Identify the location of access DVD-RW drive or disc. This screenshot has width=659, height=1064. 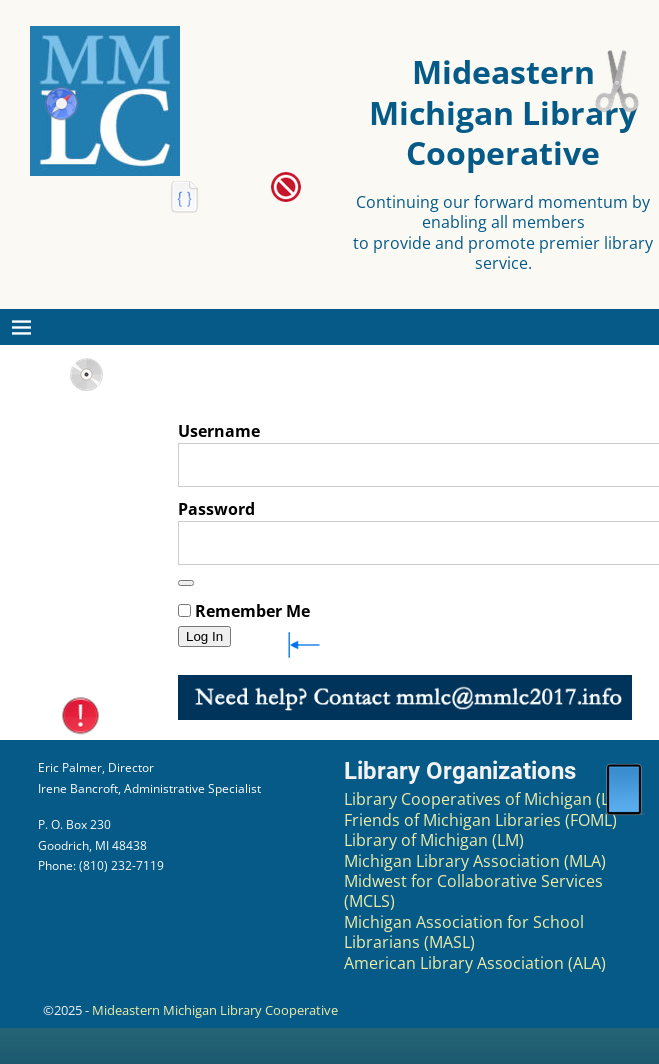
(86, 374).